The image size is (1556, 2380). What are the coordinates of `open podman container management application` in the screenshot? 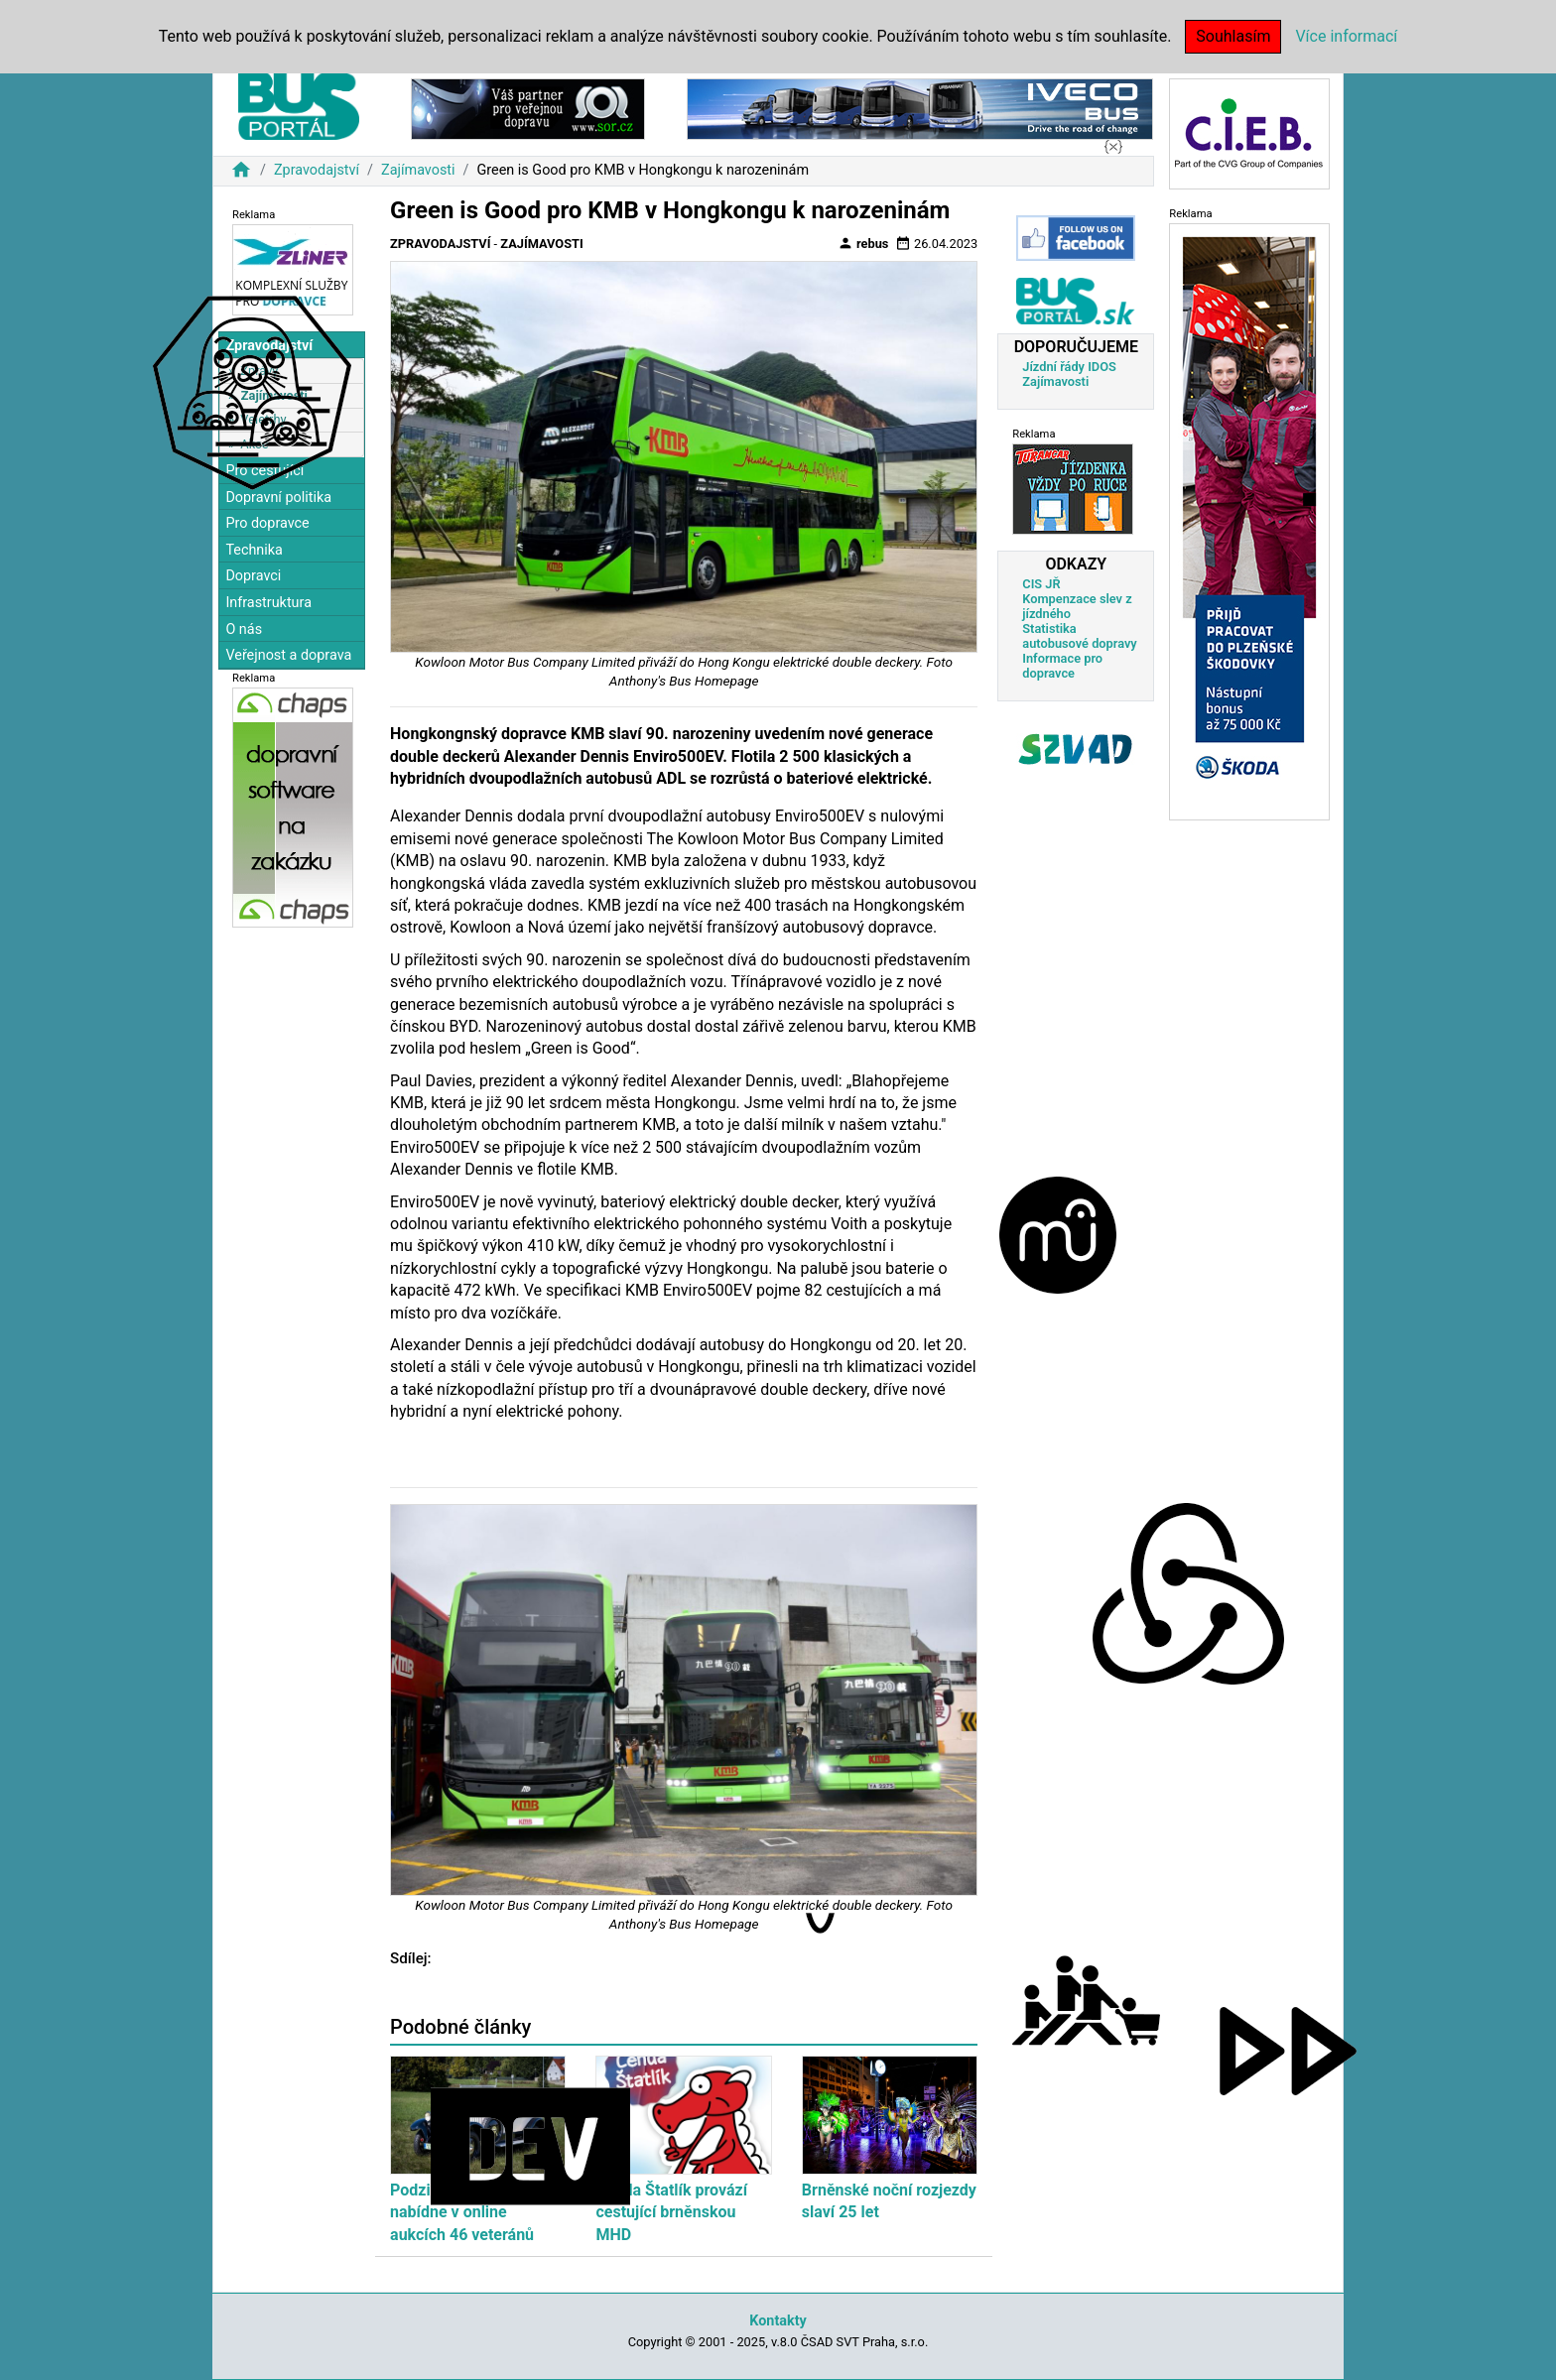 It's located at (252, 393).